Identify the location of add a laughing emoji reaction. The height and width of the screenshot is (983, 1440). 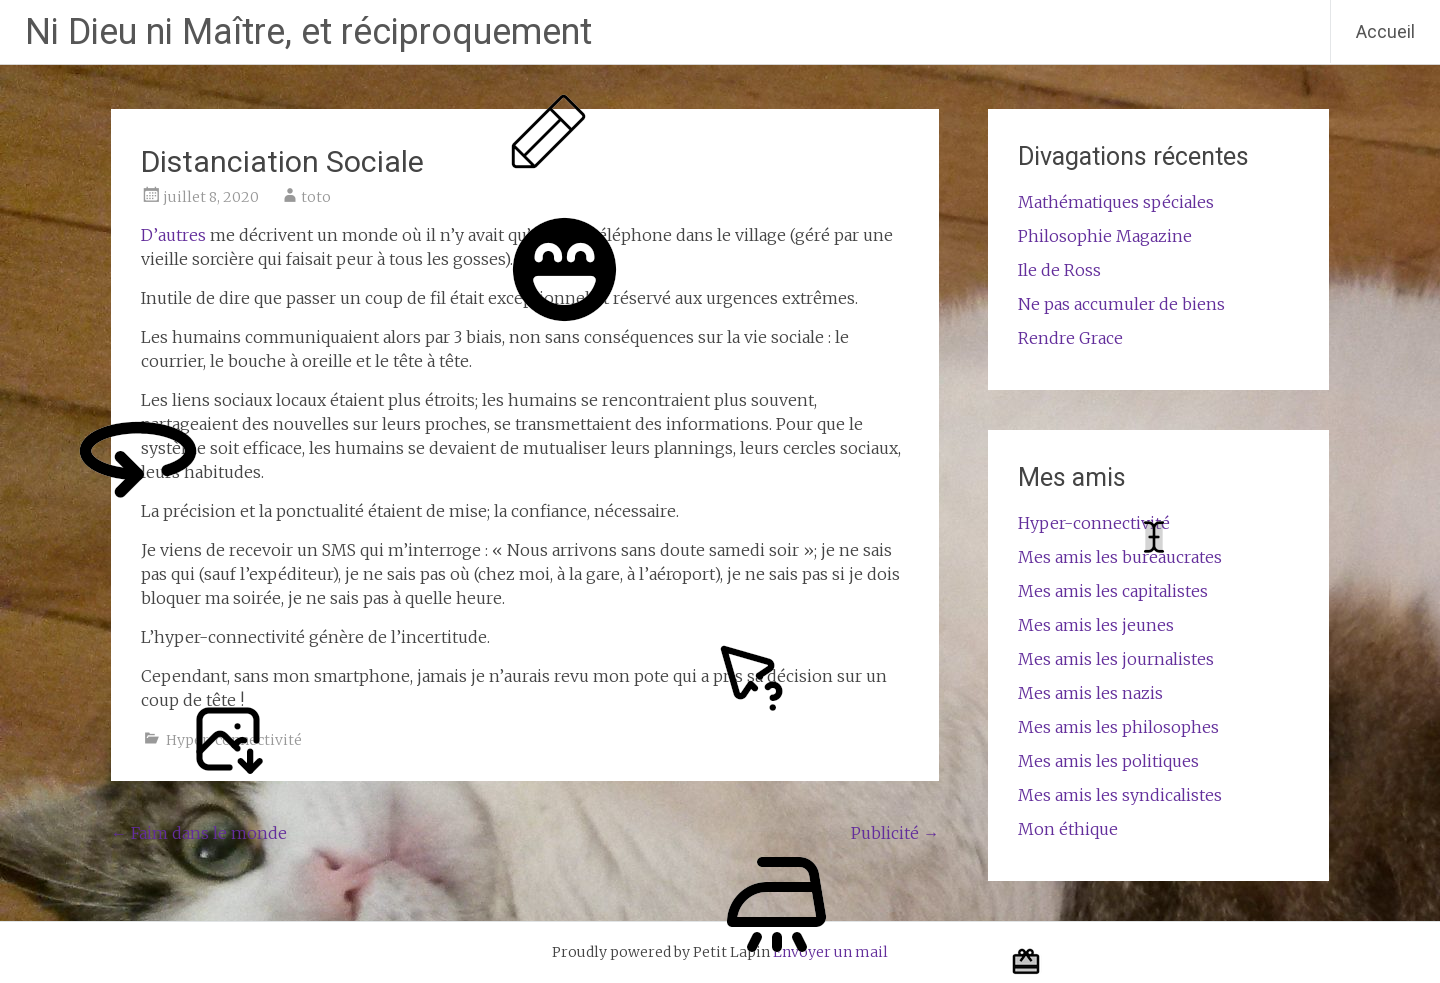
(564, 269).